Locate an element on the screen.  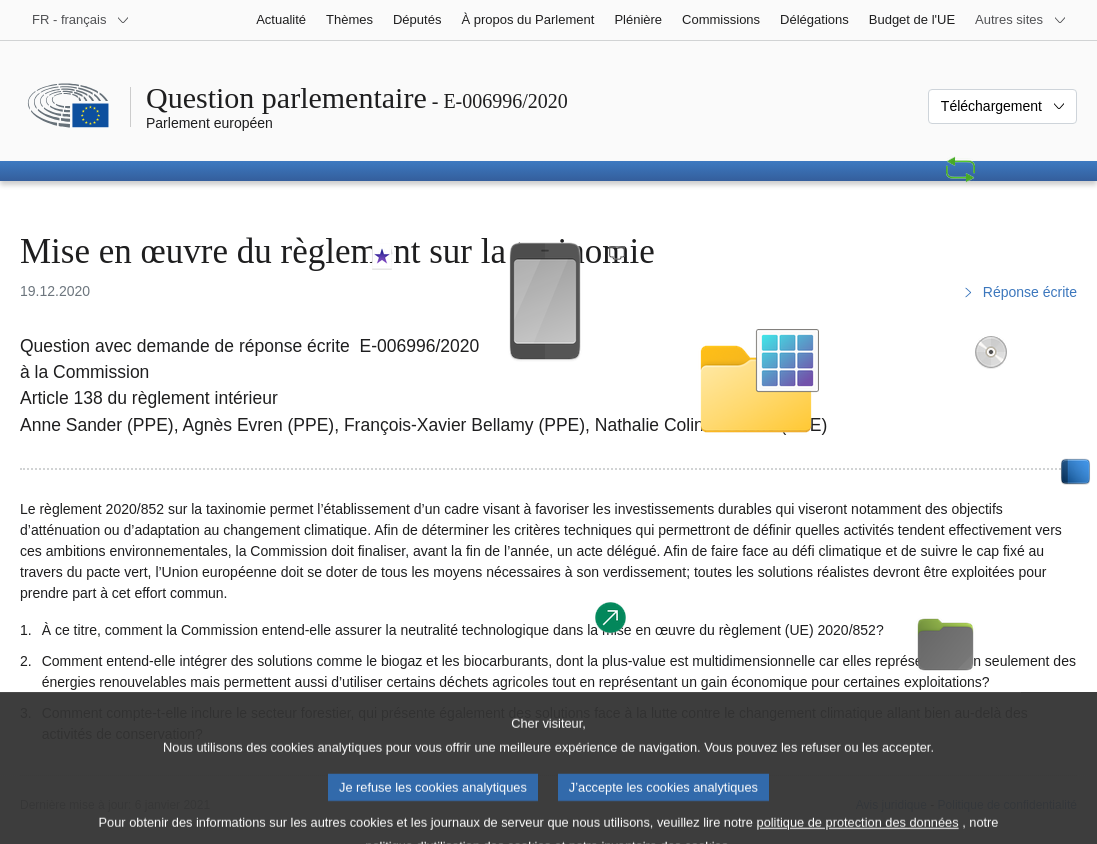
sync or refresh email messages is located at coordinates (960, 169).